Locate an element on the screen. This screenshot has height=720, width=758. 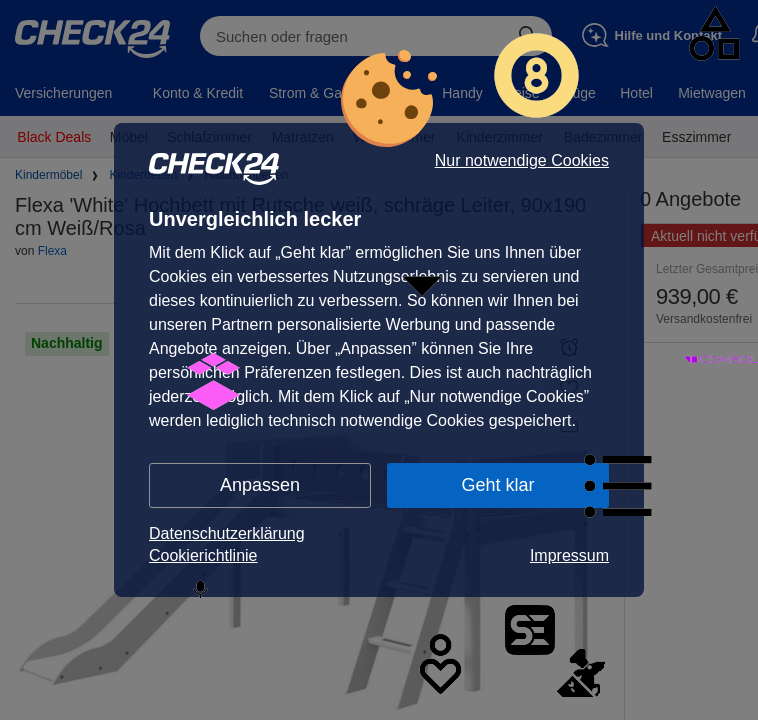
tap to start voice recording is located at coordinates (200, 589).